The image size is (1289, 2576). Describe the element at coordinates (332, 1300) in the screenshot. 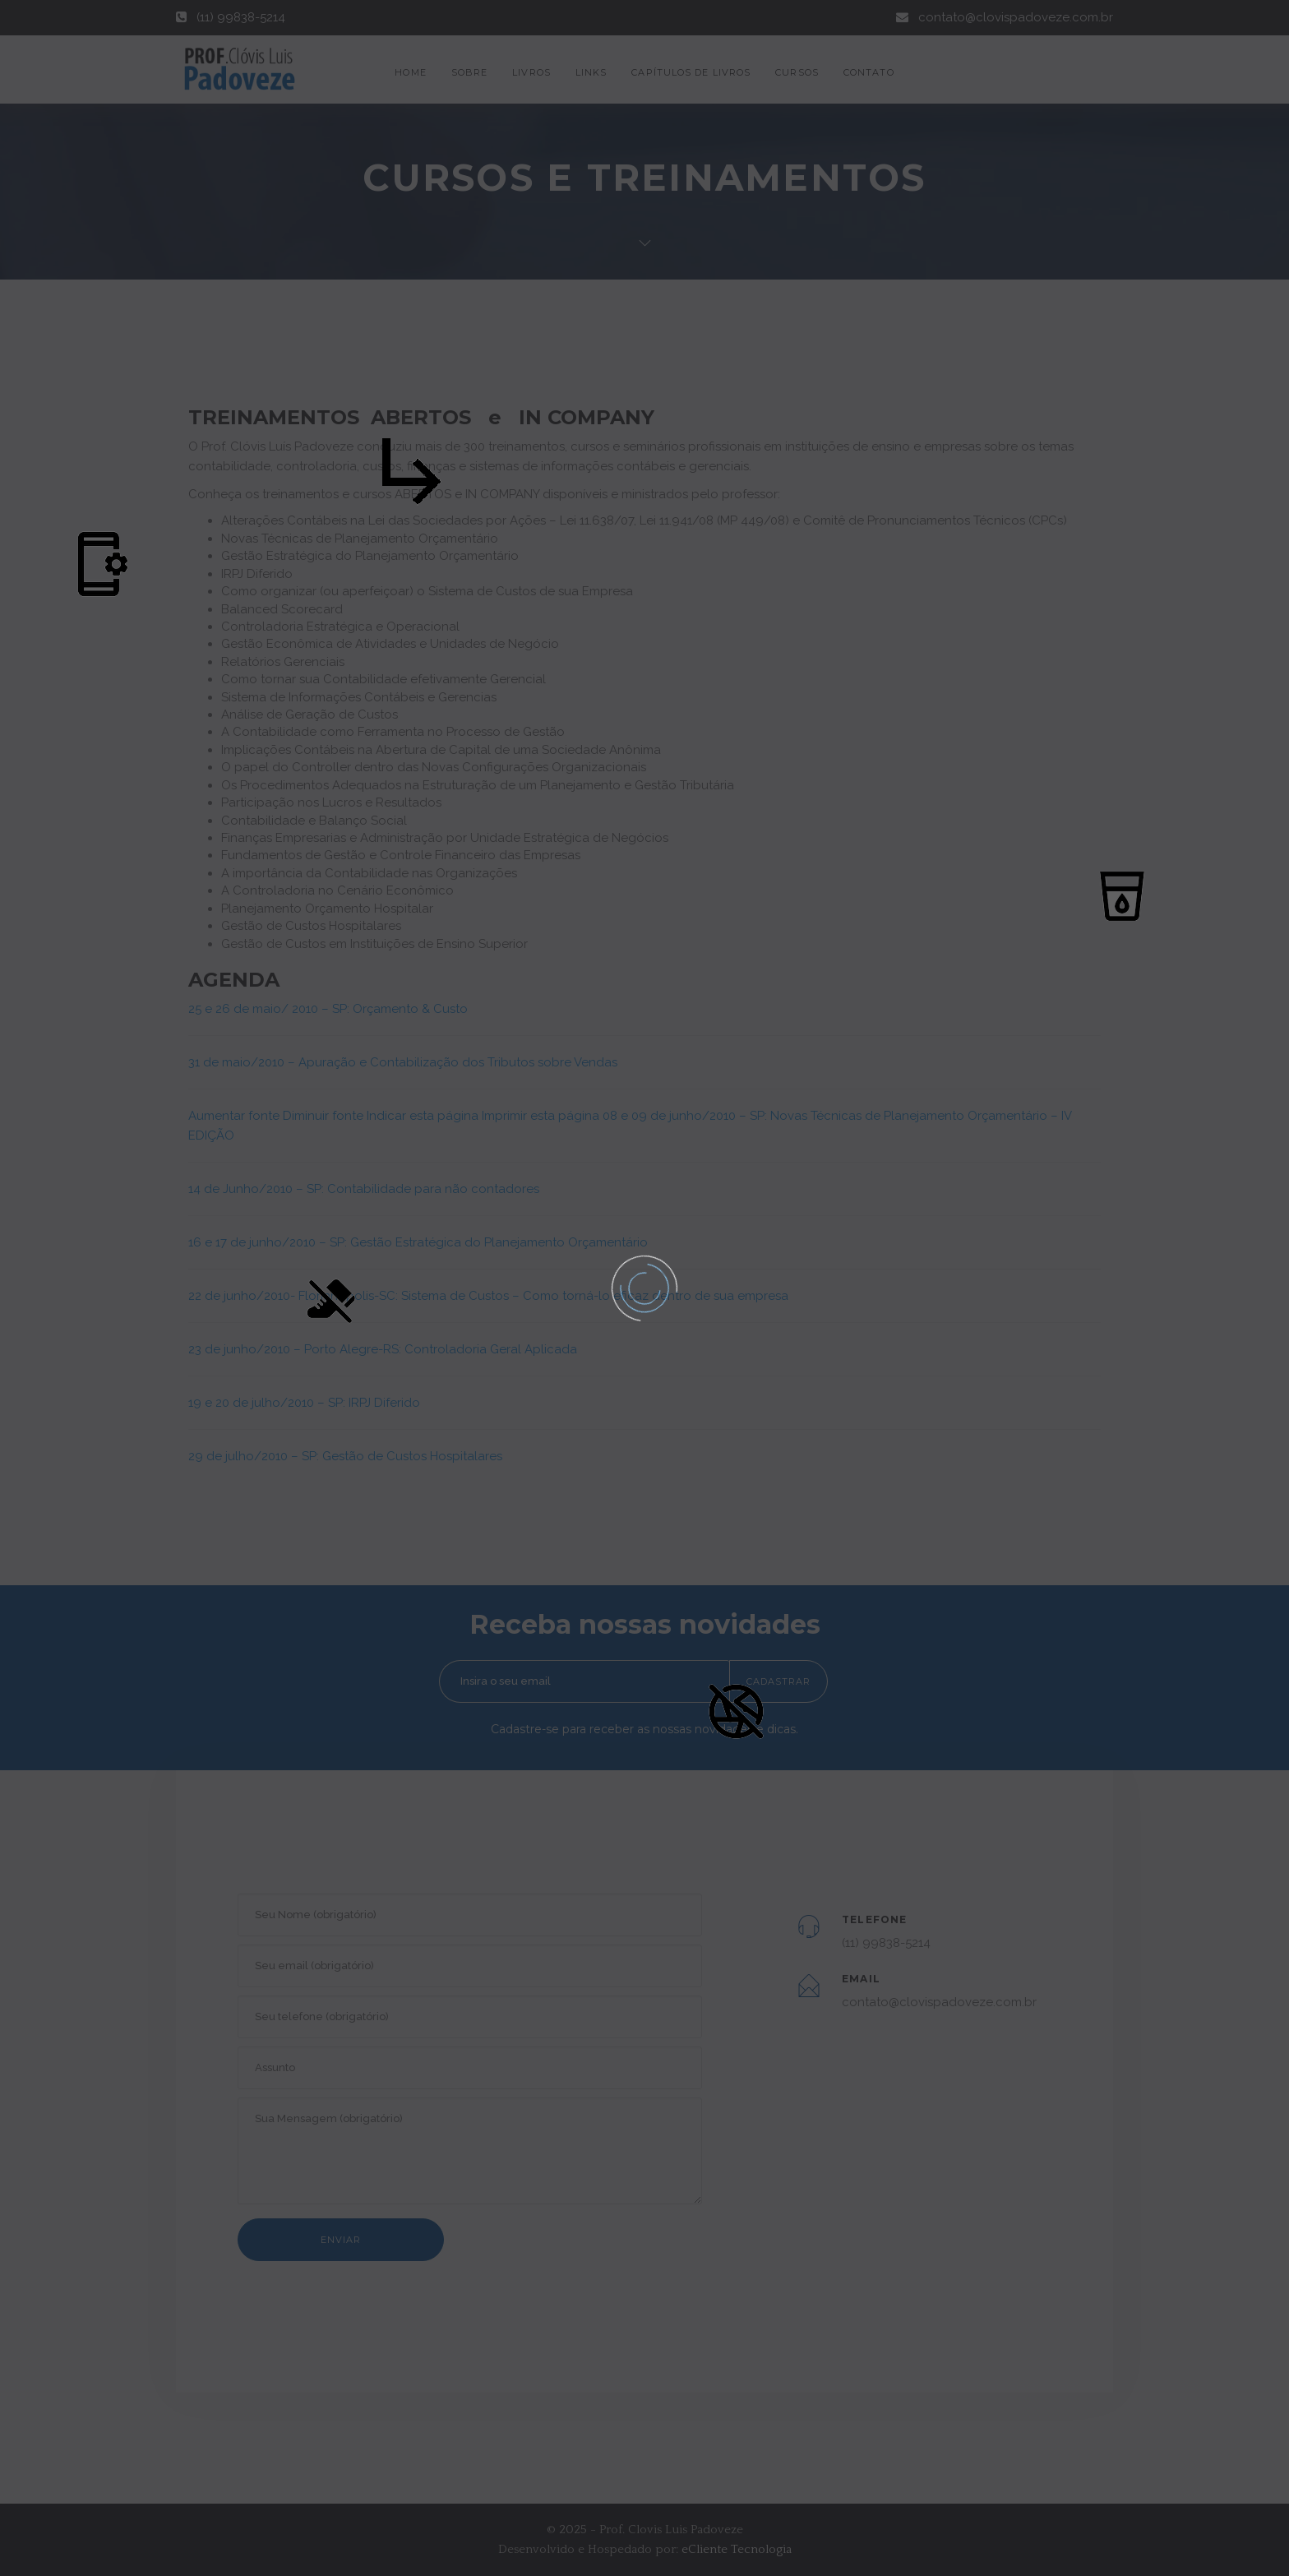

I see `indicates area where stepping is prohibited` at that location.